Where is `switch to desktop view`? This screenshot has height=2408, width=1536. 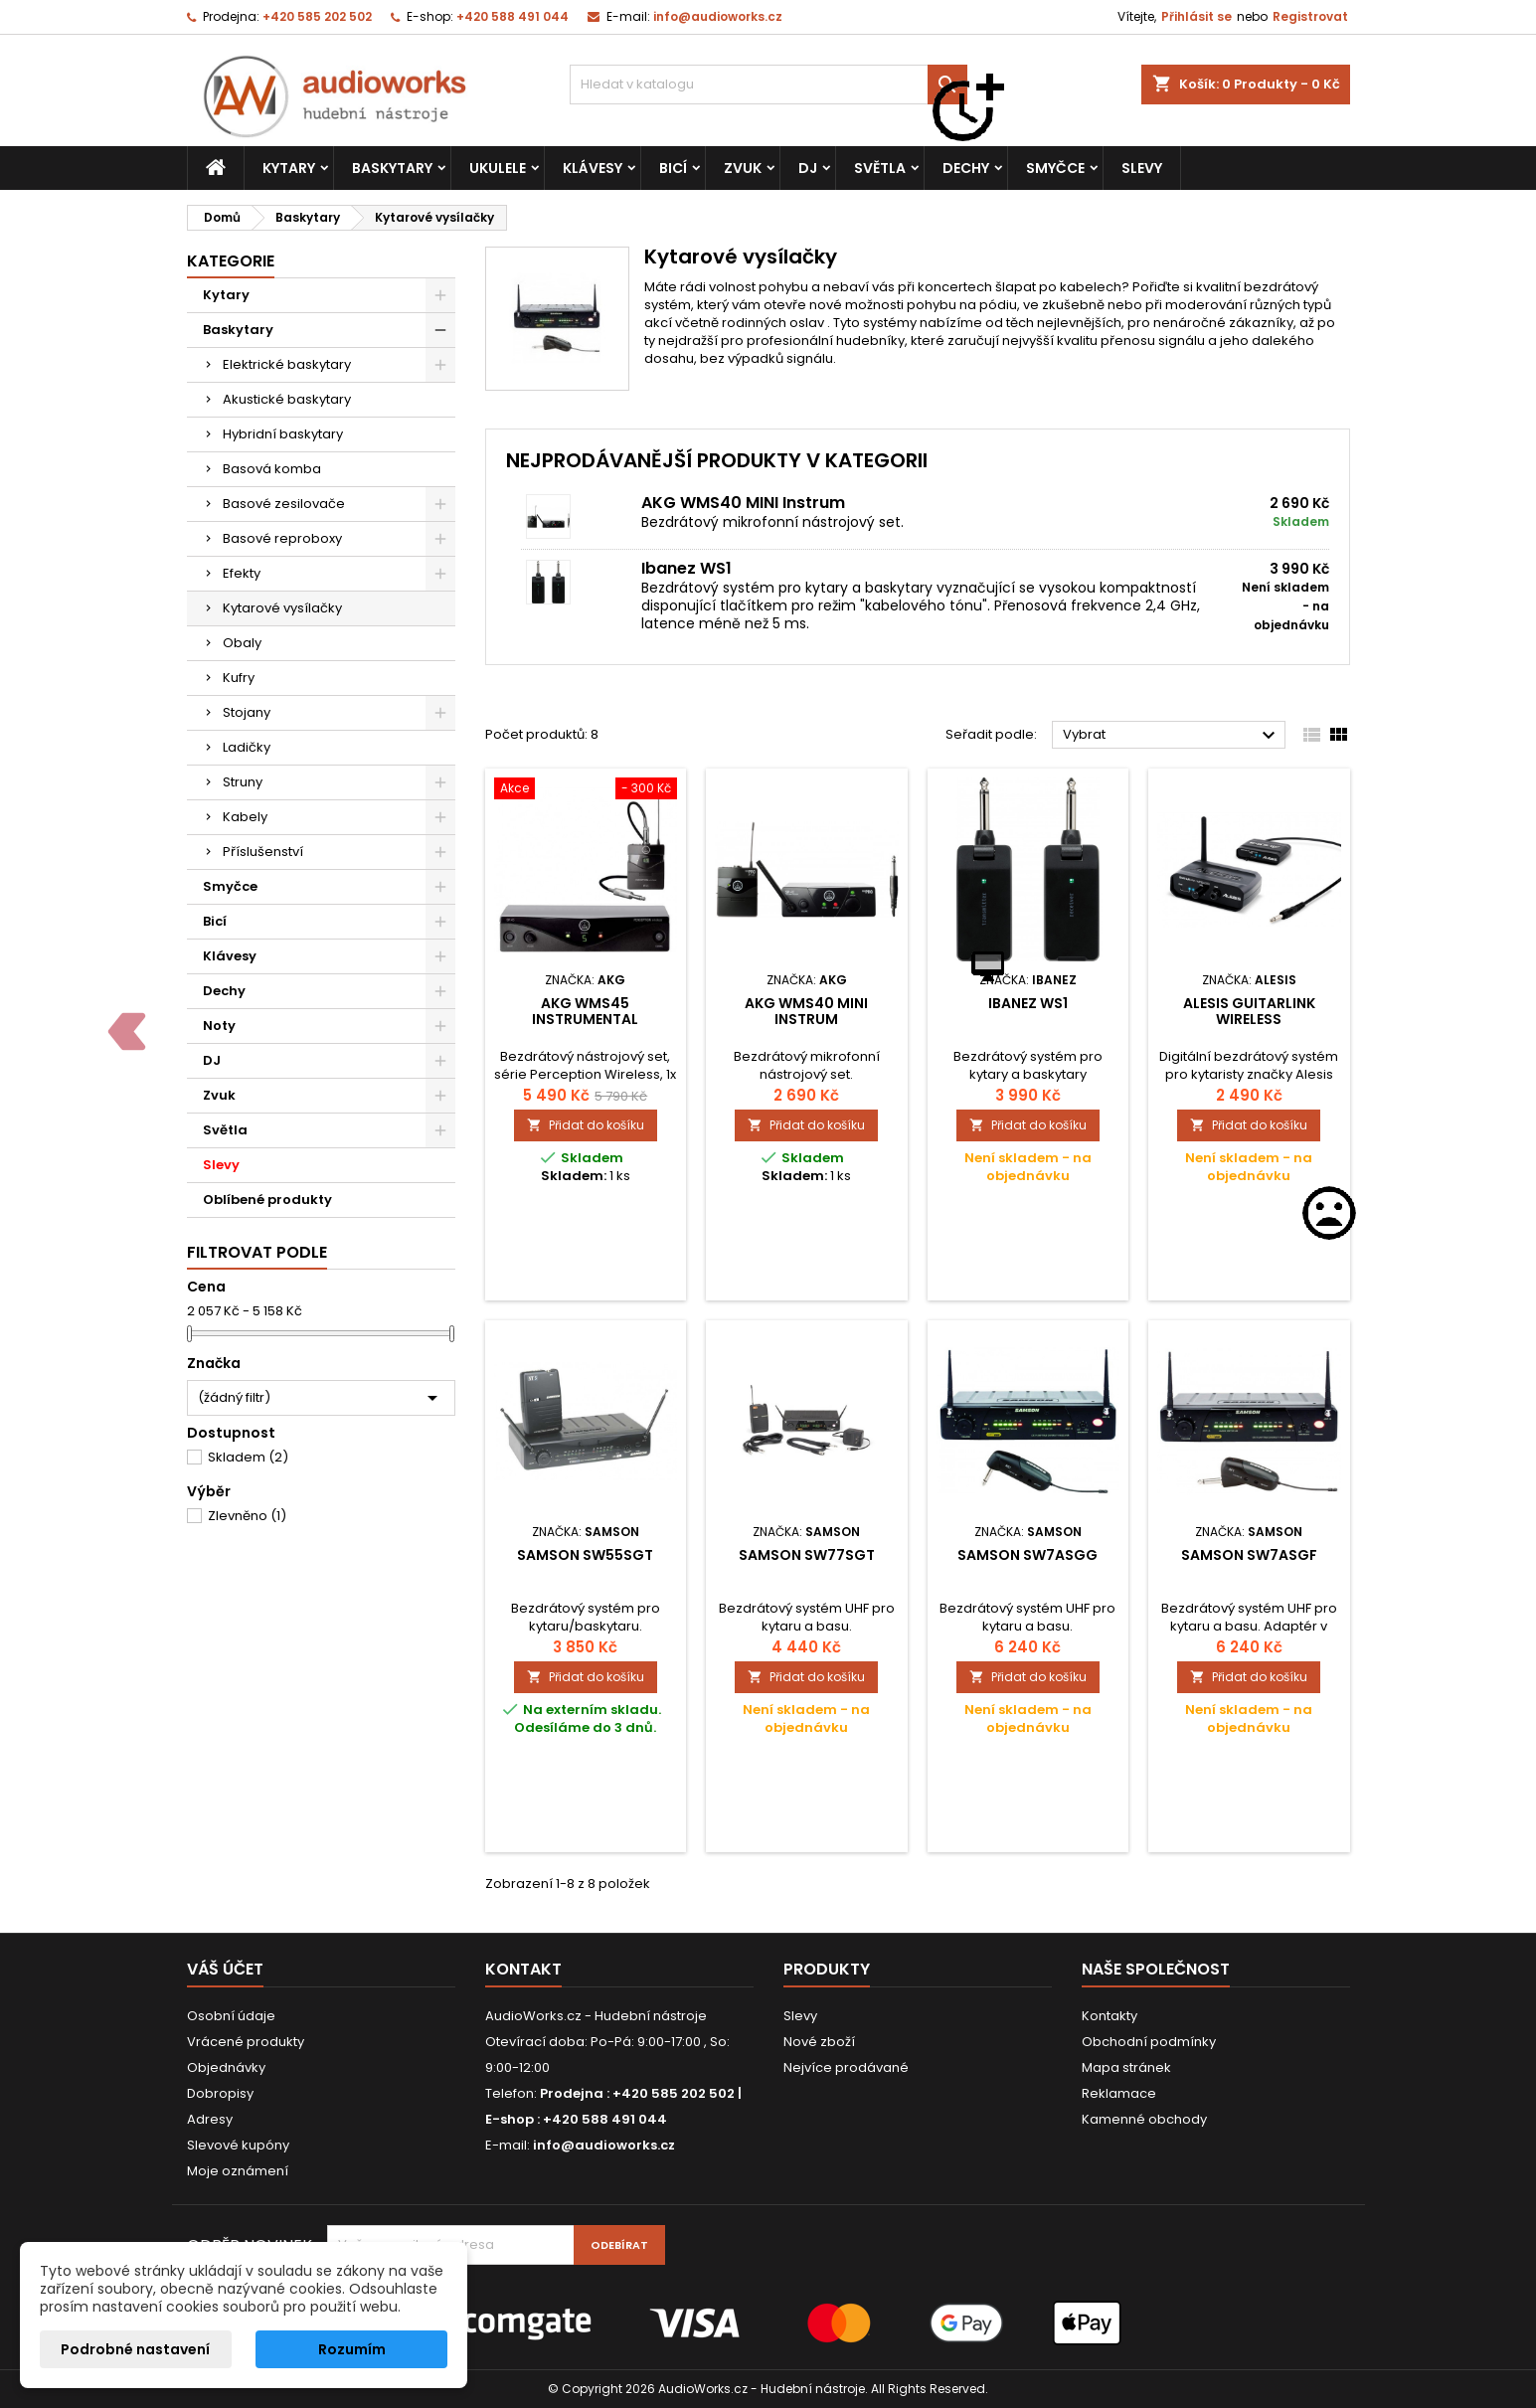
switch to desktop view is located at coordinates (988, 966).